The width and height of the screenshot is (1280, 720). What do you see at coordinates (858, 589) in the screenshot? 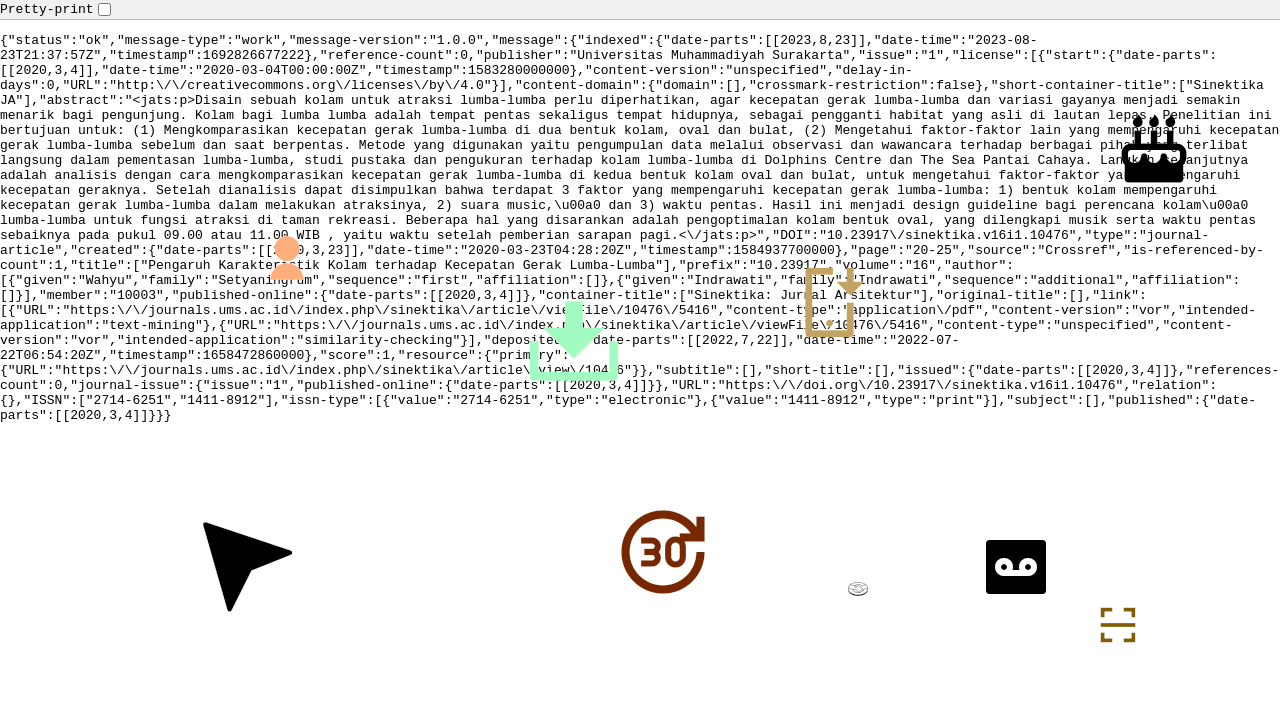
I see `pay with mercado pago` at bounding box center [858, 589].